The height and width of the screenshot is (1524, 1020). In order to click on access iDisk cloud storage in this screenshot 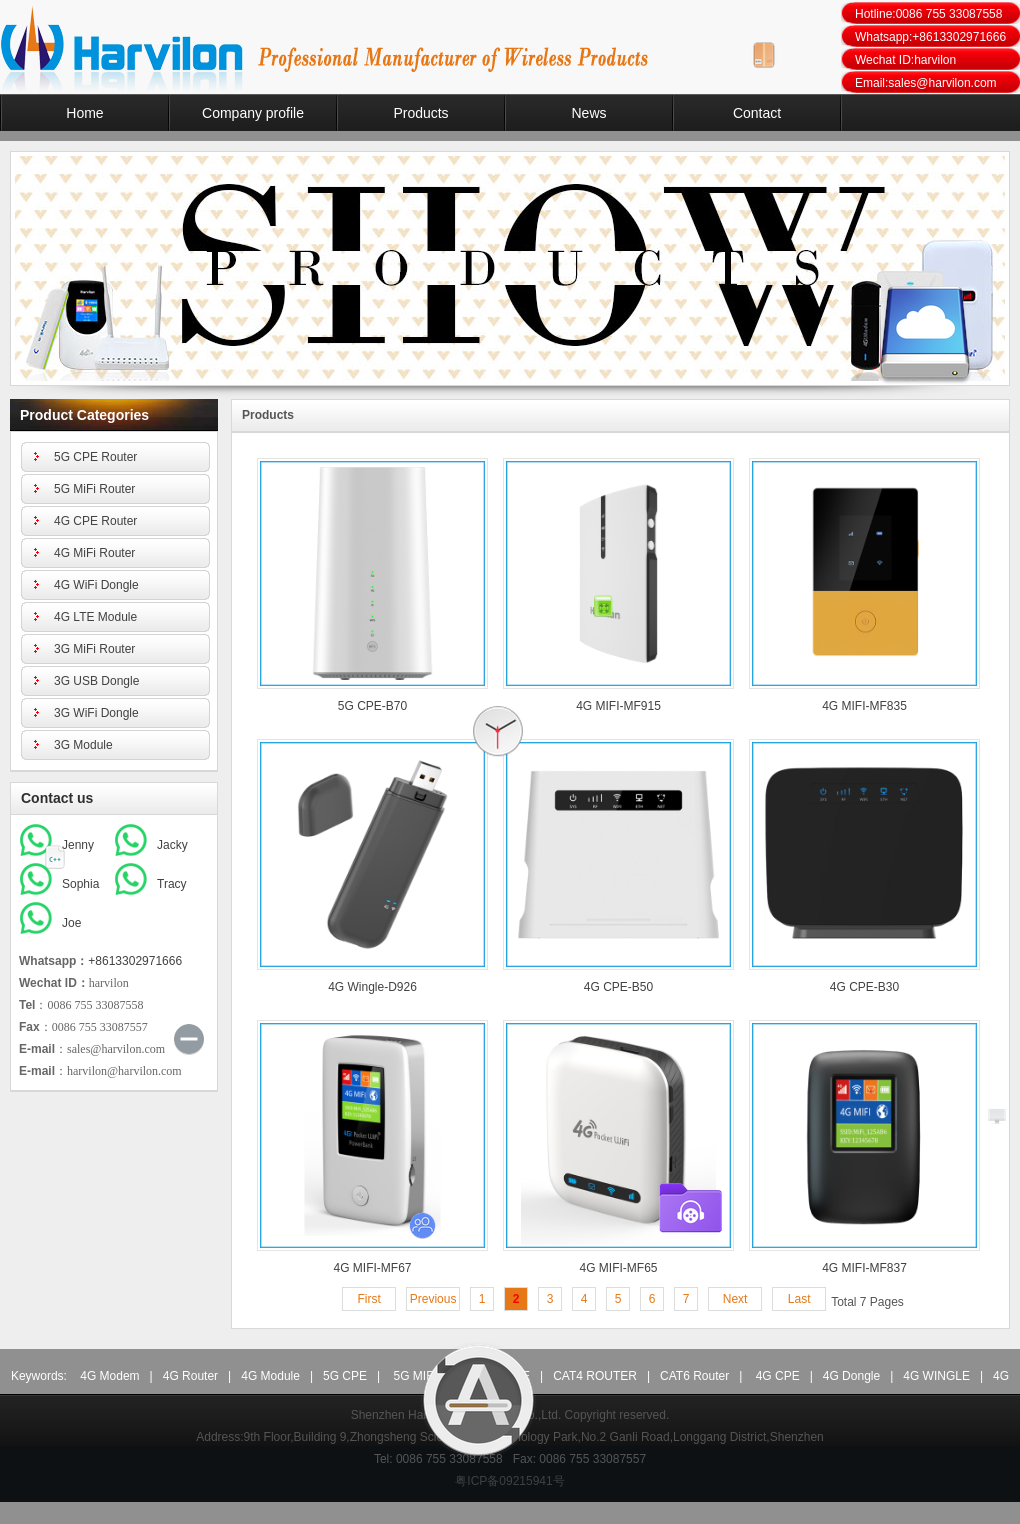, I will do `click(925, 335)`.